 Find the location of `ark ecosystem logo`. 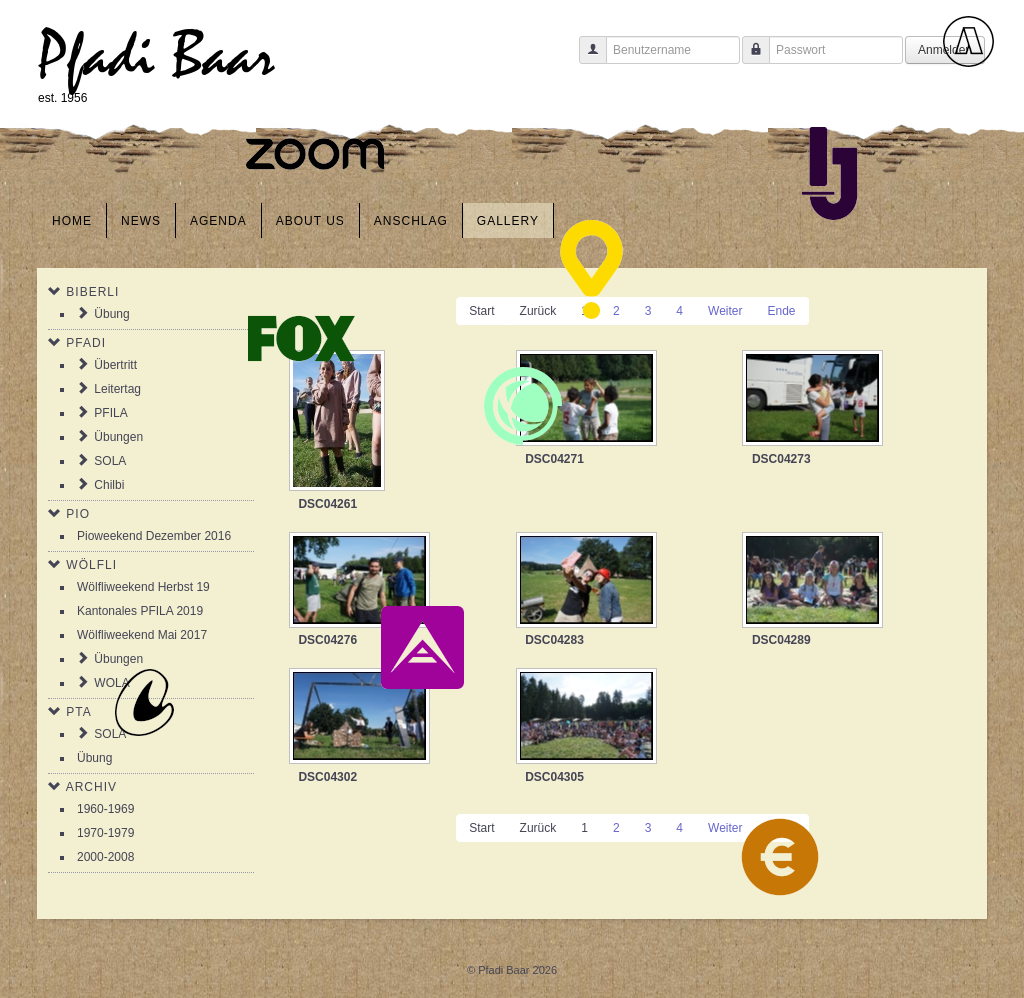

ark ecosystem logo is located at coordinates (422, 647).